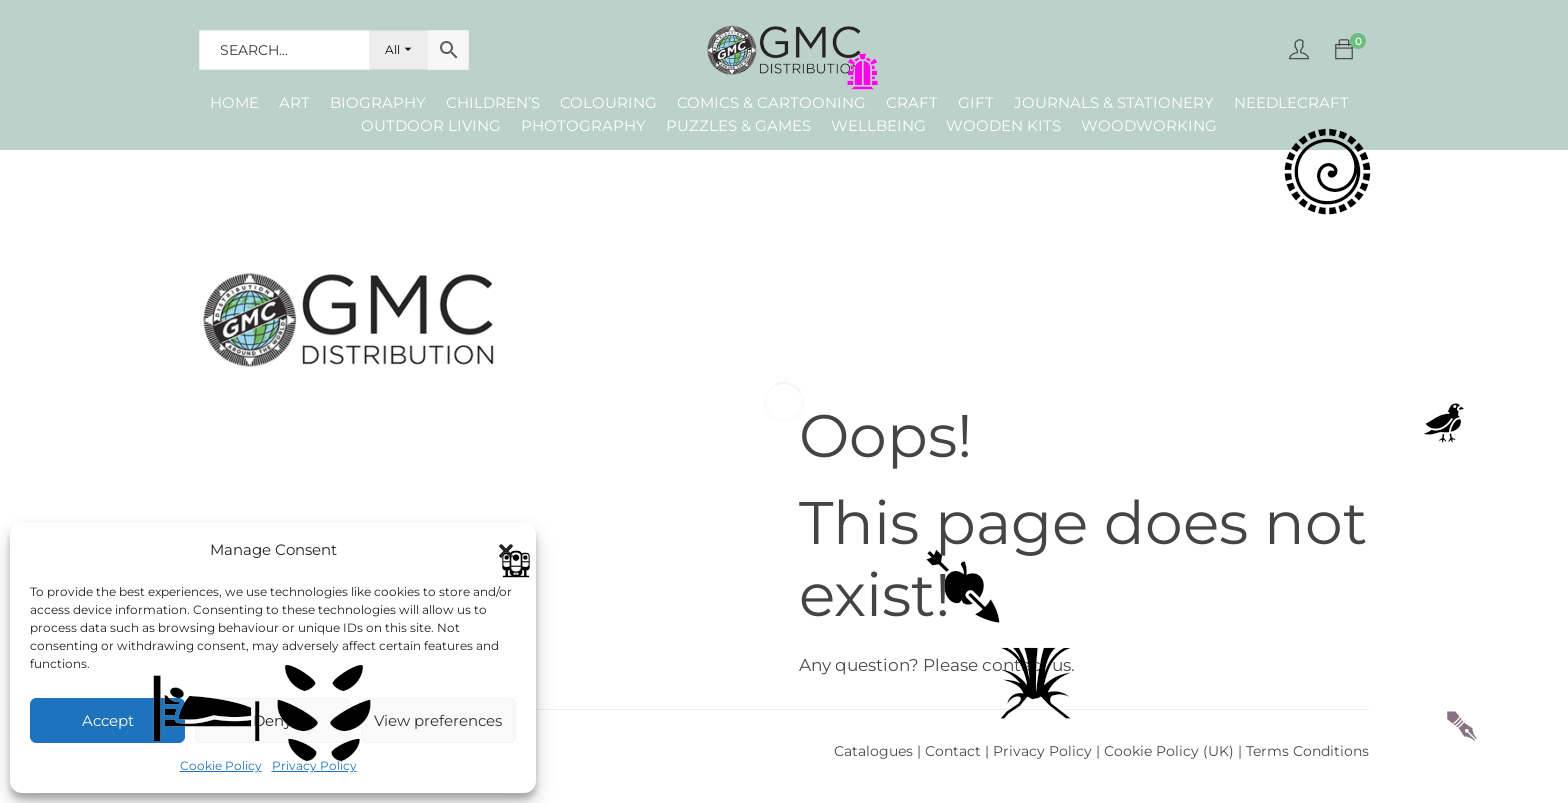 This screenshot has height=803, width=1568. Describe the element at coordinates (324, 713) in the screenshot. I see `activate hunter vision or tracking mode` at that location.